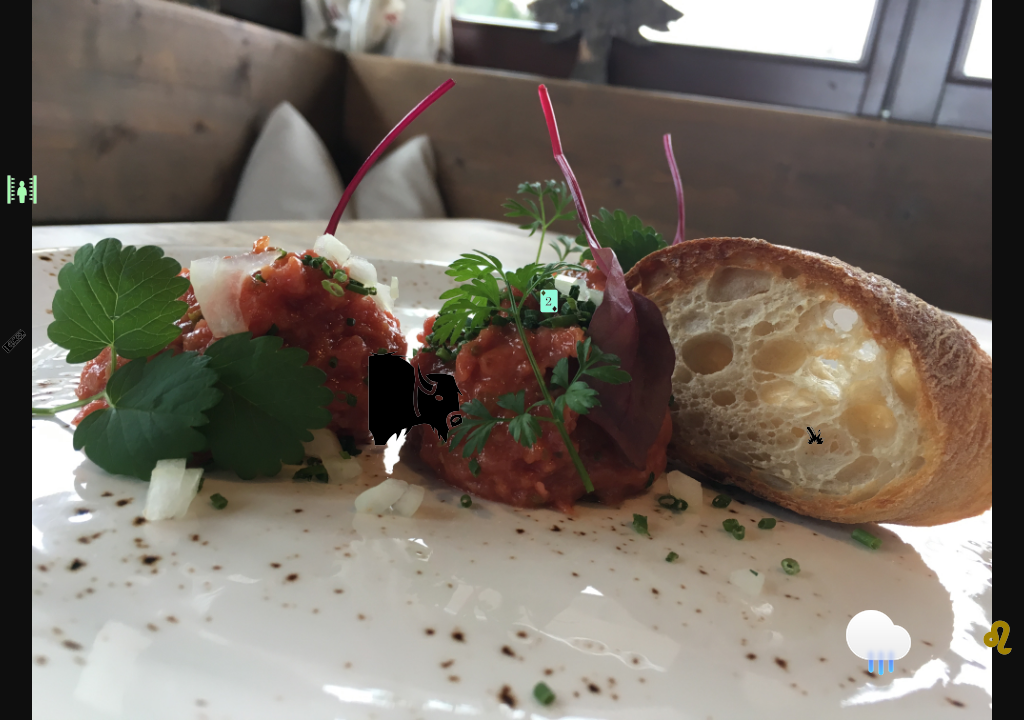 This screenshot has width=1024, height=720. I want to click on indicates rainy or showery weather conditions, so click(878, 642).